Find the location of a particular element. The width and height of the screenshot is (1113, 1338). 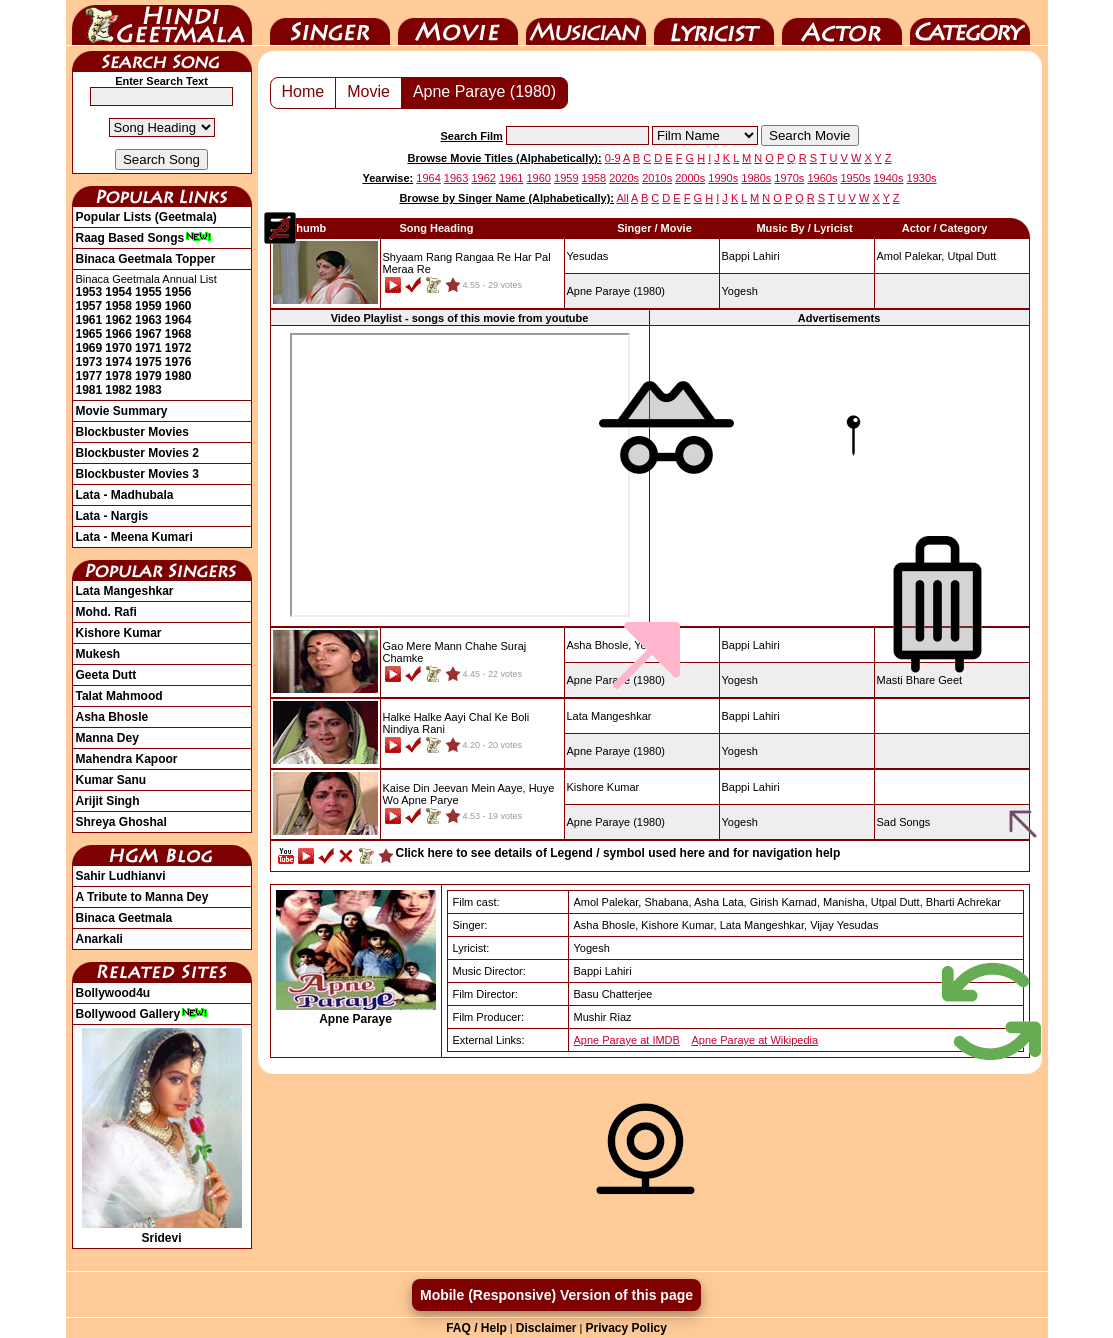

enable webcam or video camera is located at coordinates (645, 1152).